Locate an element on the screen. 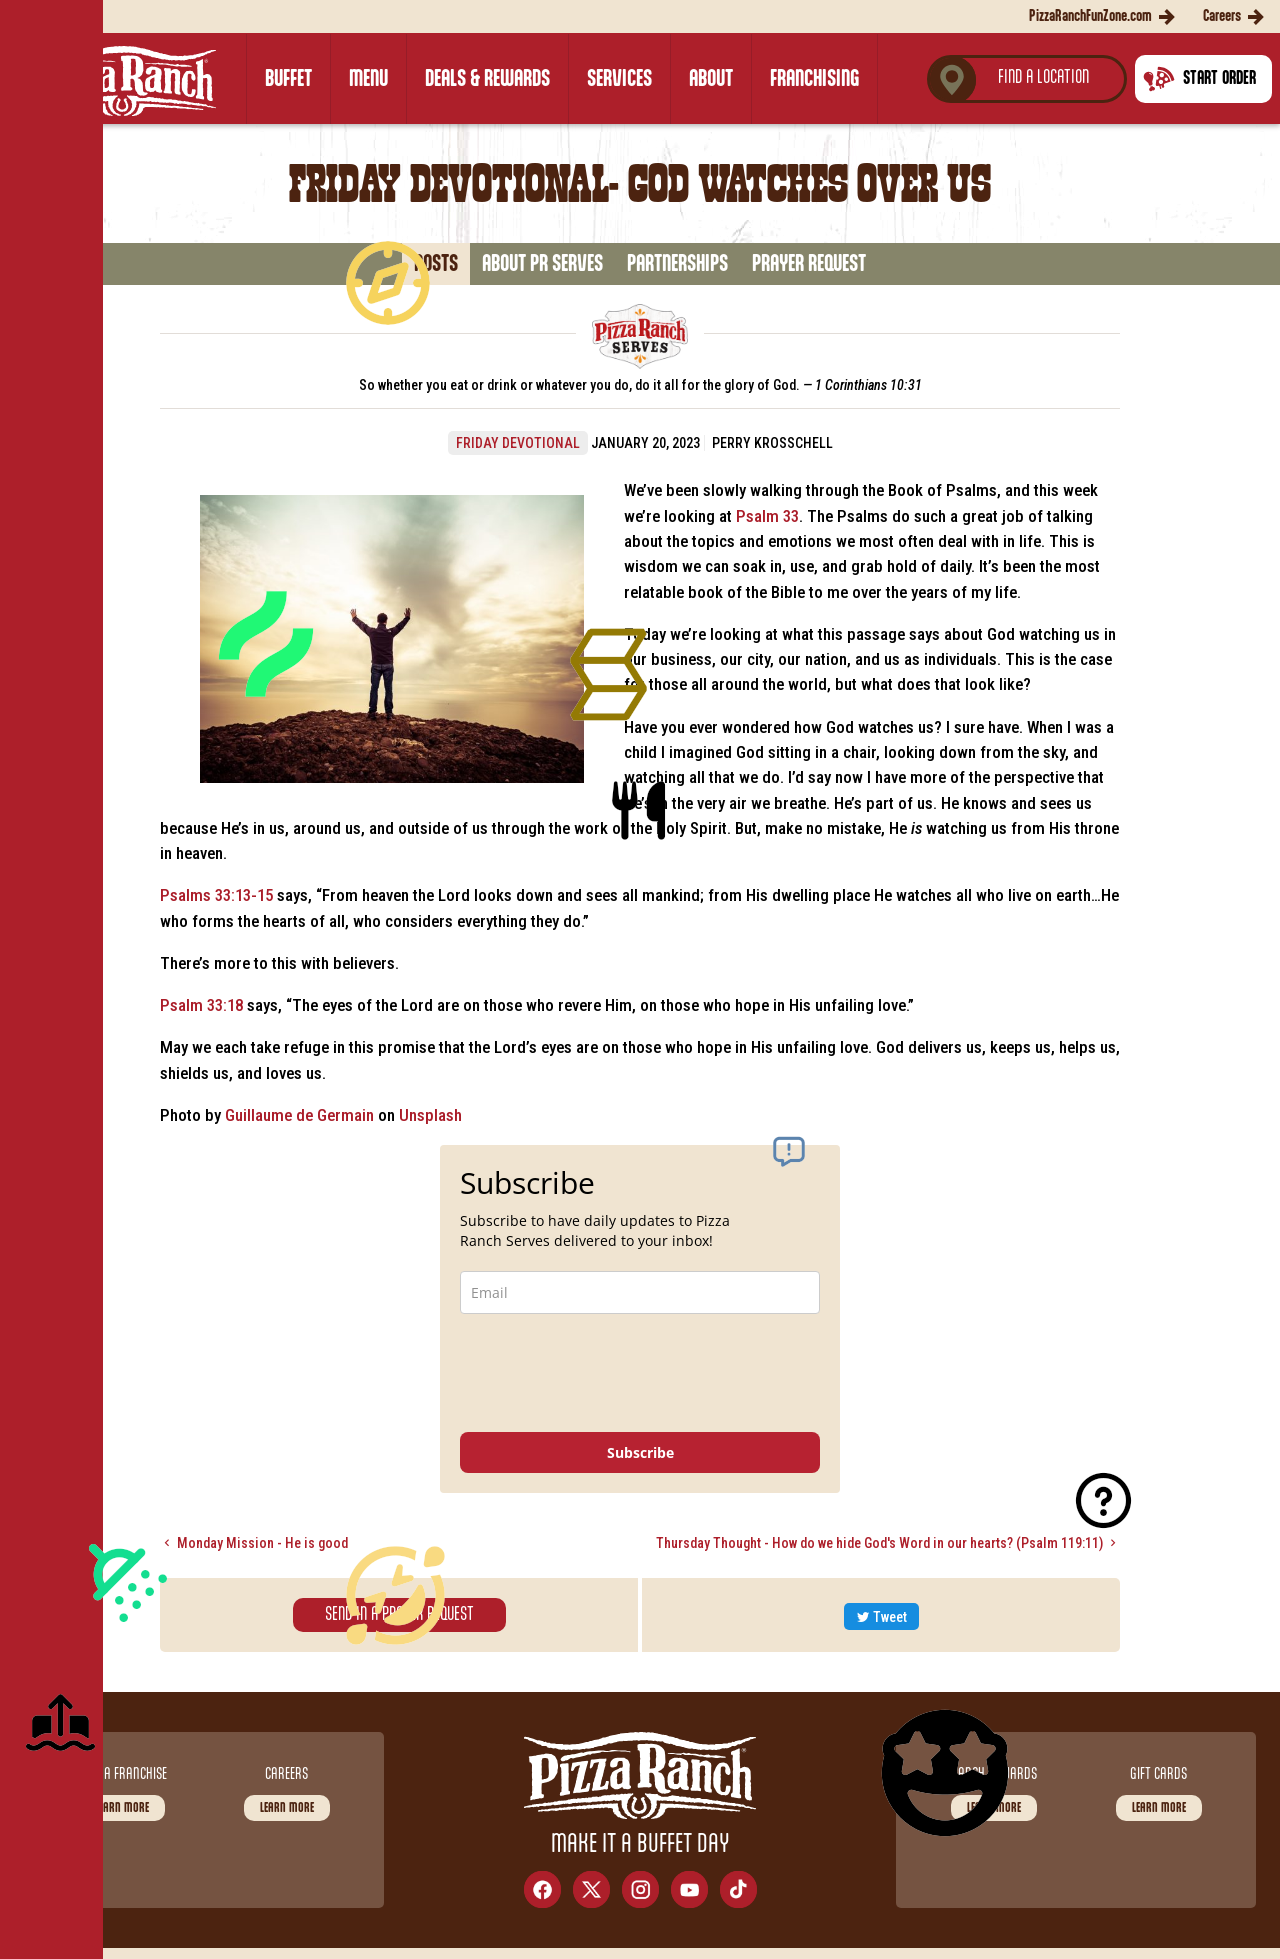  find nearby restaurants or dining options is located at coordinates (639, 810).